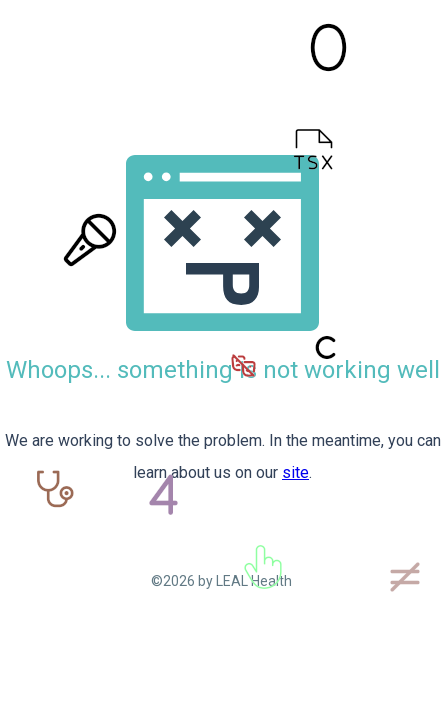 The width and height of the screenshot is (445, 720). What do you see at coordinates (163, 493) in the screenshot?
I see `indicates step 4 in a multi-step process` at bounding box center [163, 493].